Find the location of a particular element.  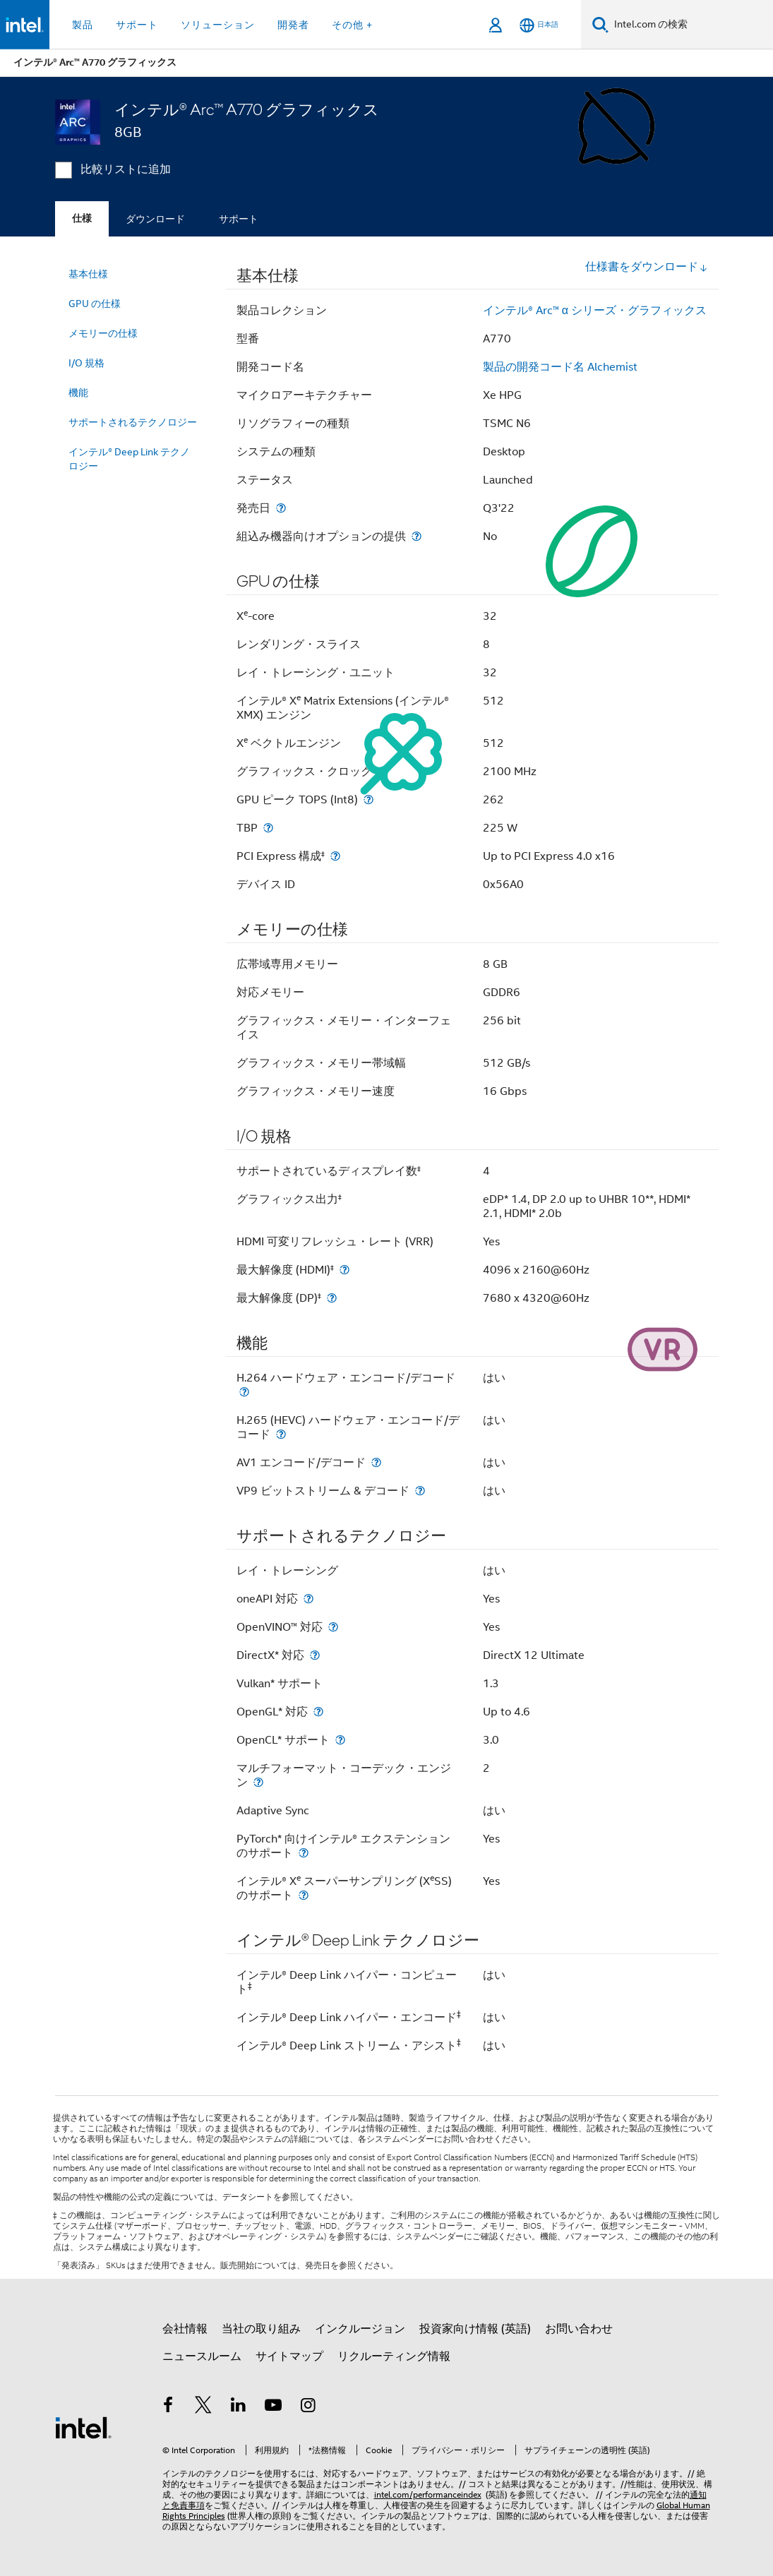

mute or disable chat notifications is located at coordinates (616, 126).